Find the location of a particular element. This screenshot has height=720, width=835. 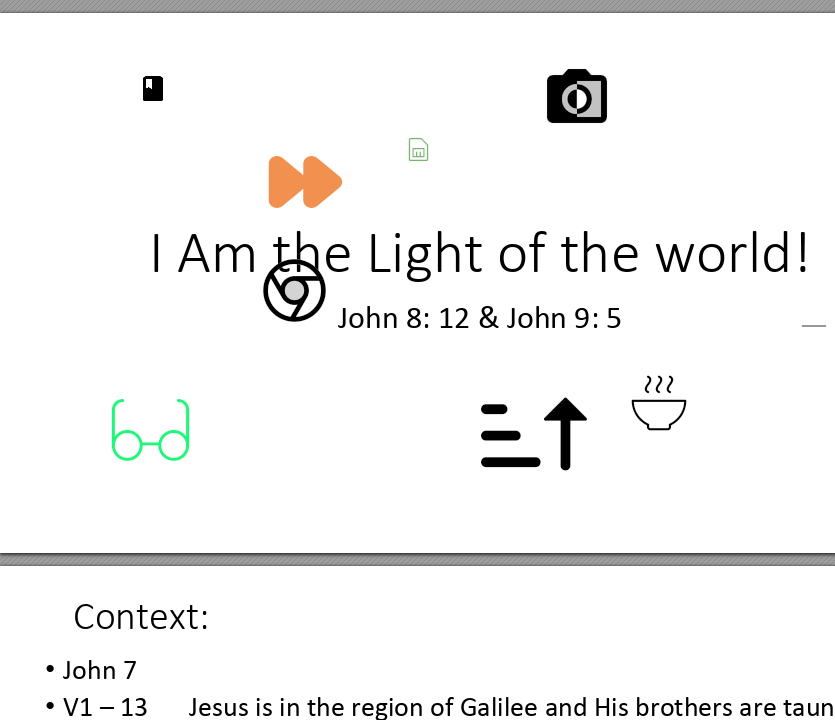

view hot food or soup options is located at coordinates (659, 403).